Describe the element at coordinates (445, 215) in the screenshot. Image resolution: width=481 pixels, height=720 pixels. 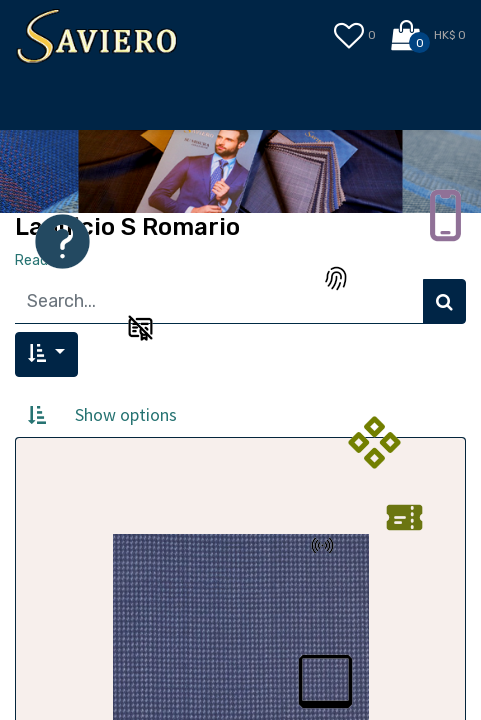
I see `access mobile device settings` at that location.